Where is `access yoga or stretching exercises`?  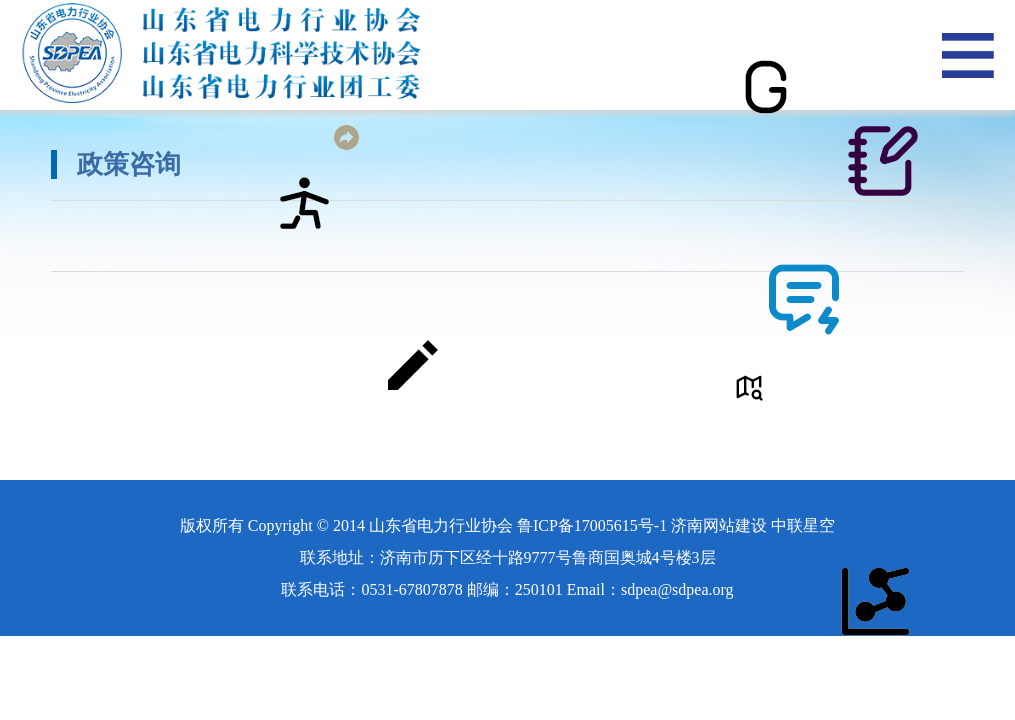
access yoga or stretching exercises is located at coordinates (304, 204).